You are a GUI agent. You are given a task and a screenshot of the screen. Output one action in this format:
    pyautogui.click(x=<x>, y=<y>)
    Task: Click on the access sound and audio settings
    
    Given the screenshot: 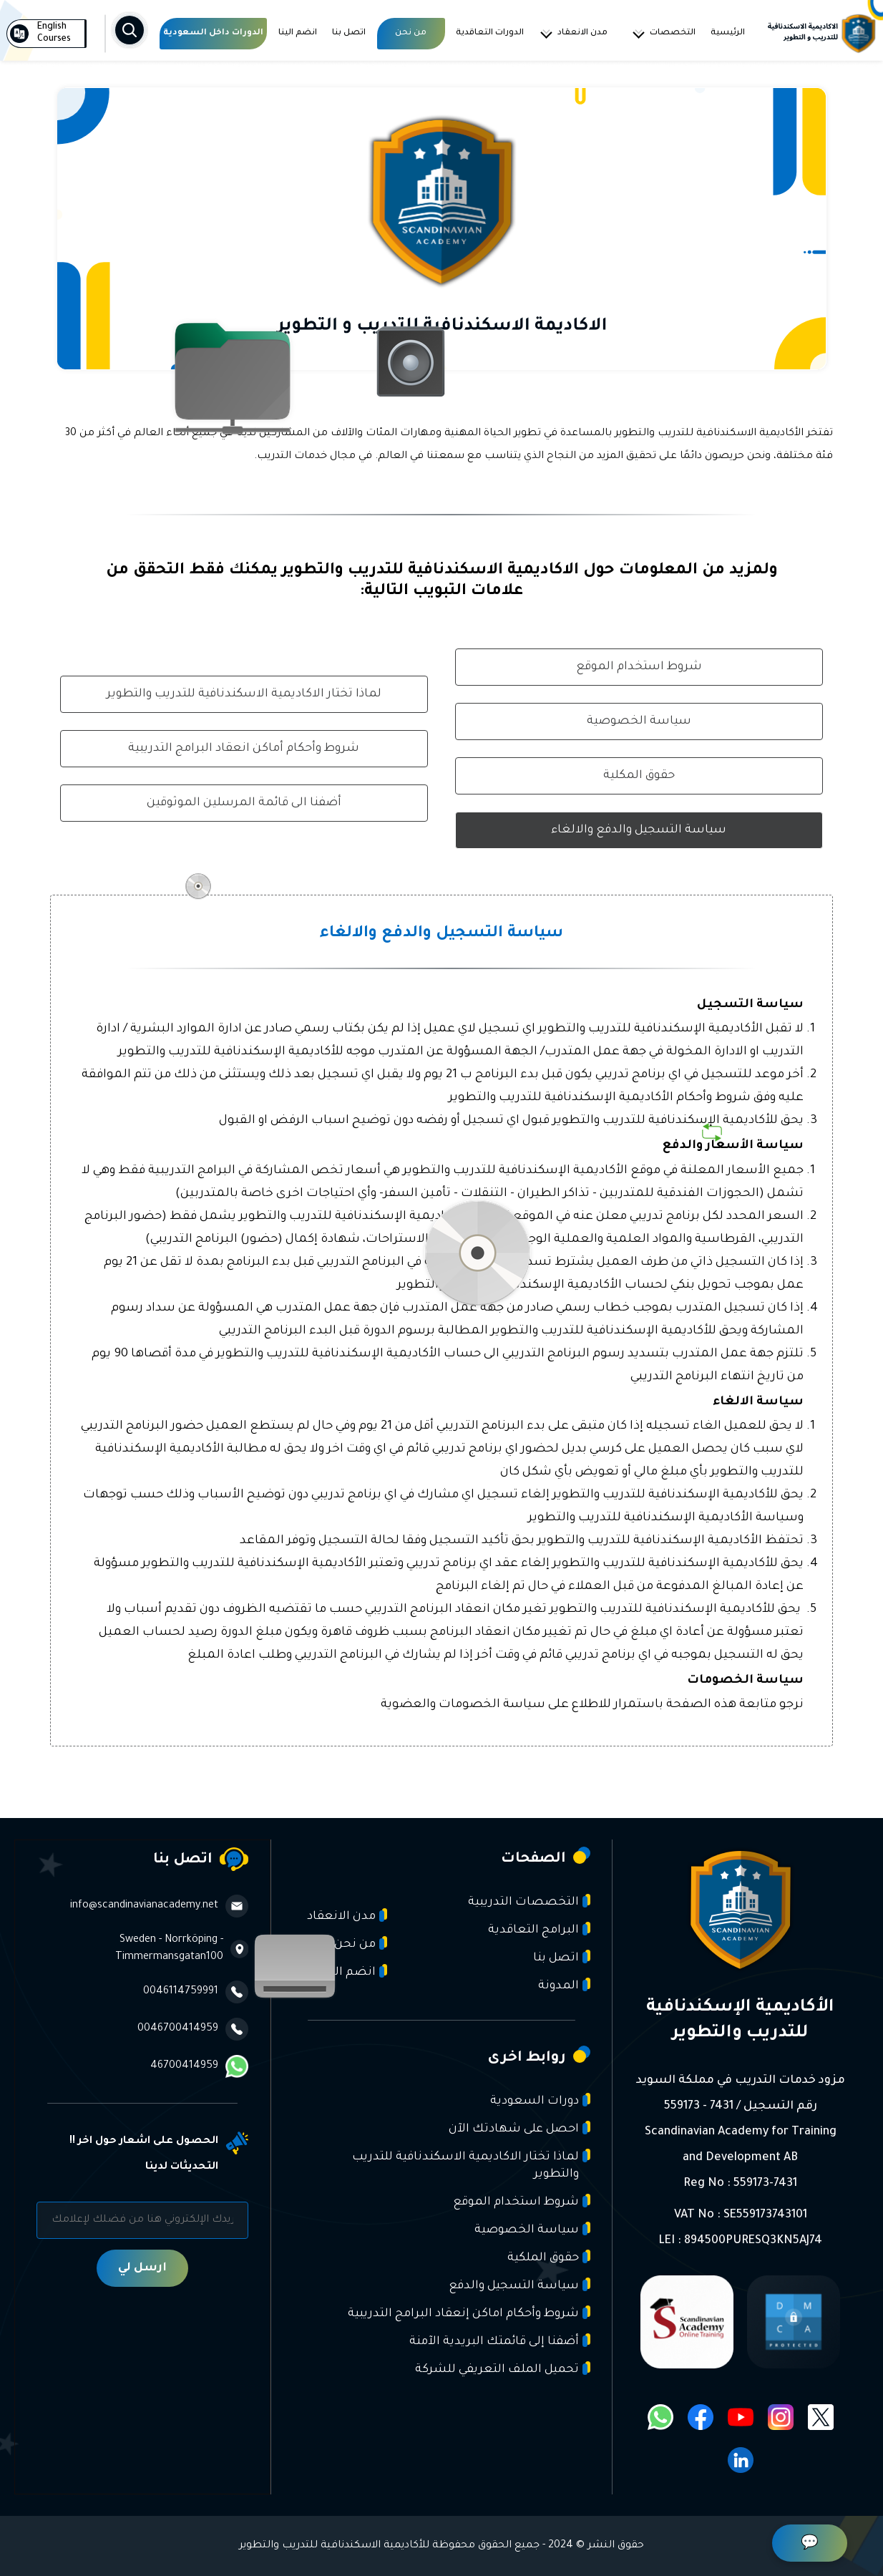 What is the action you would take?
    pyautogui.click(x=411, y=361)
    